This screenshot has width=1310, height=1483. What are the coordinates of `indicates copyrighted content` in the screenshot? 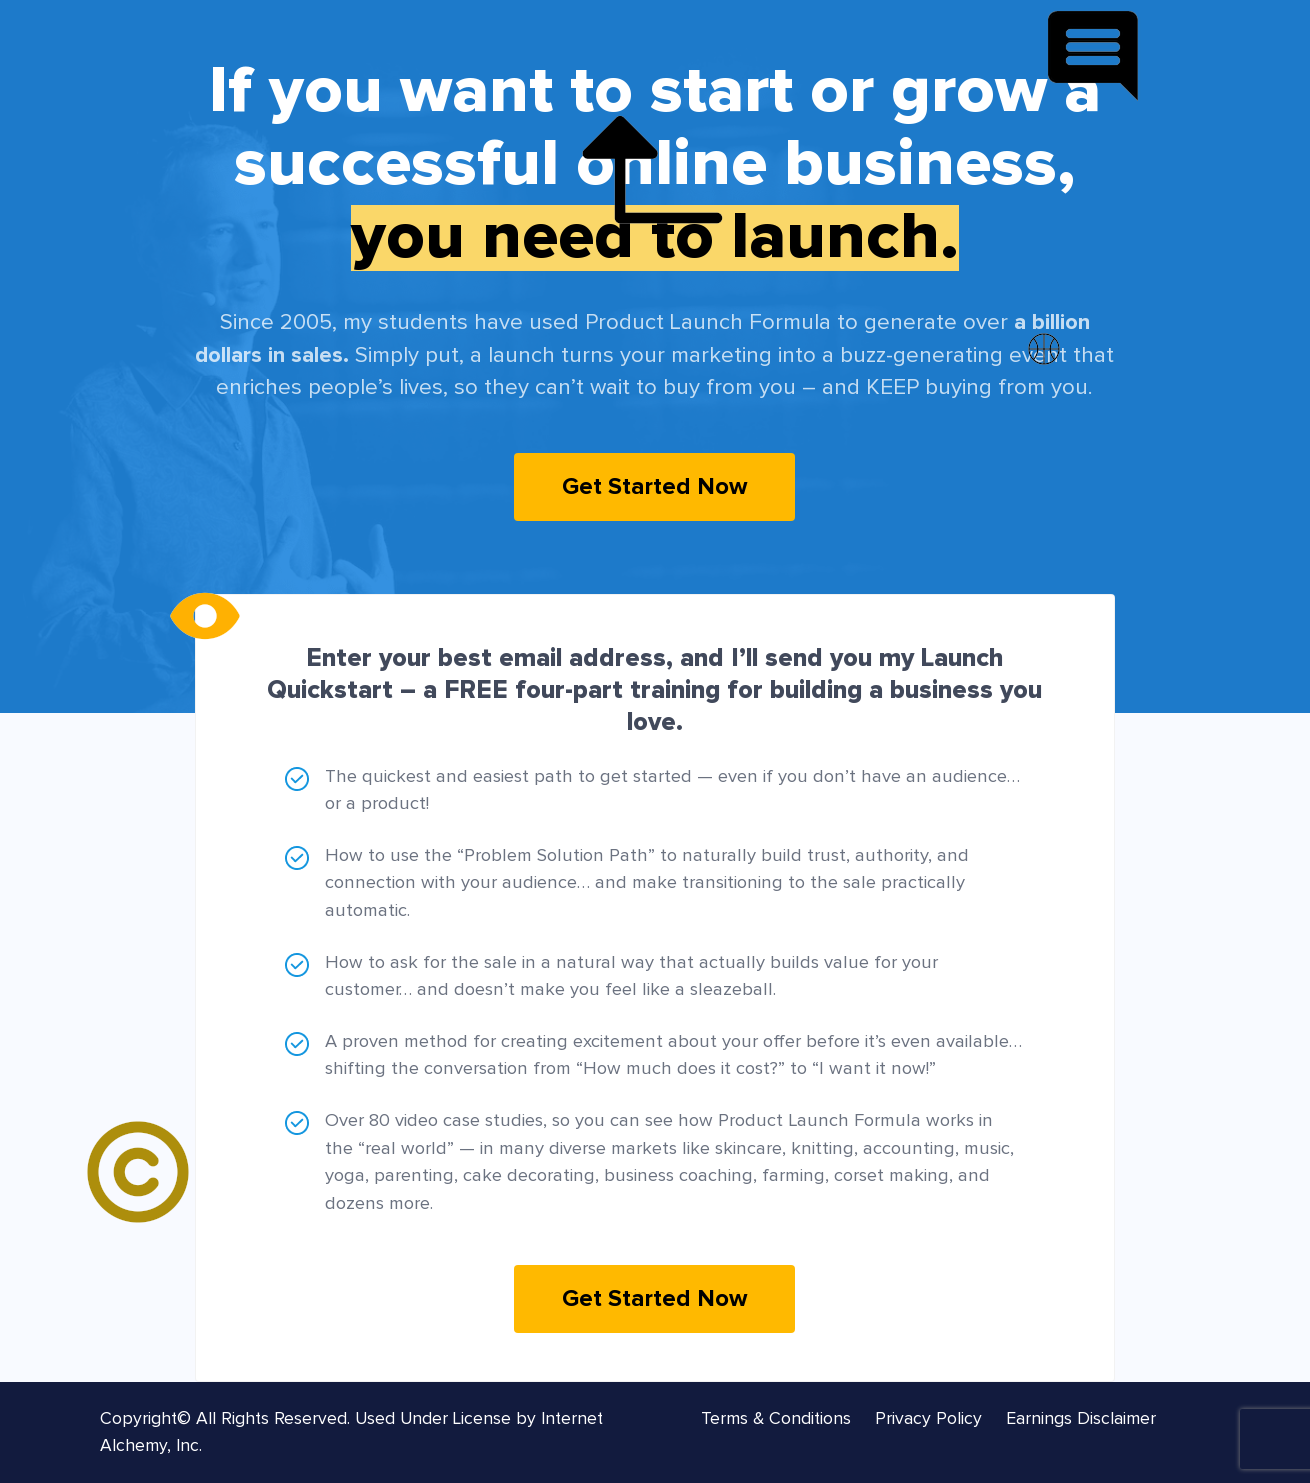 It's located at (138, 1172).